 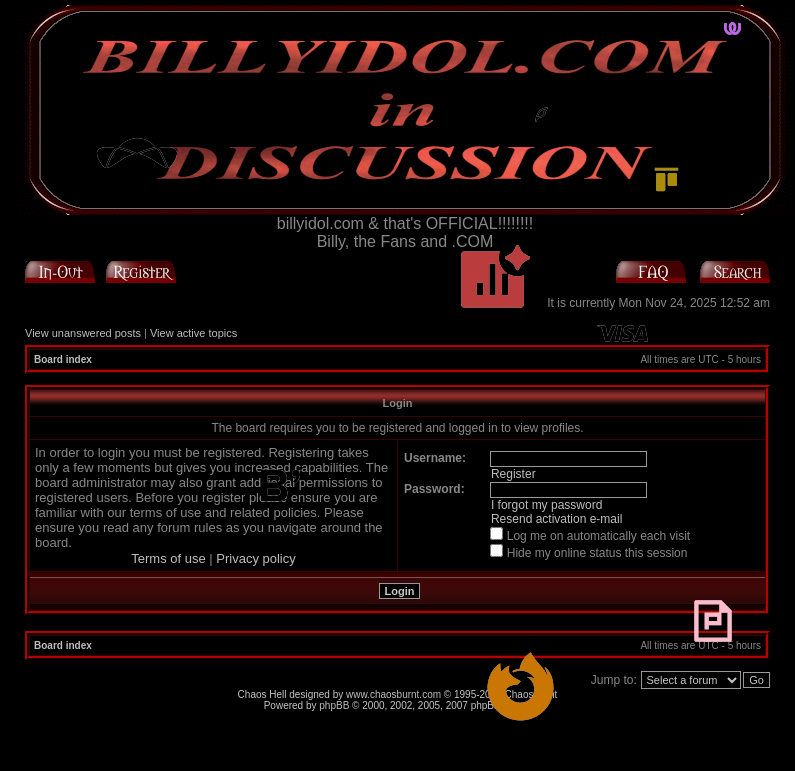 What do you see at coordinates (280, 485) in the screenshot?
I see `open bloglovin app or website` at bounding box center [280, 485].